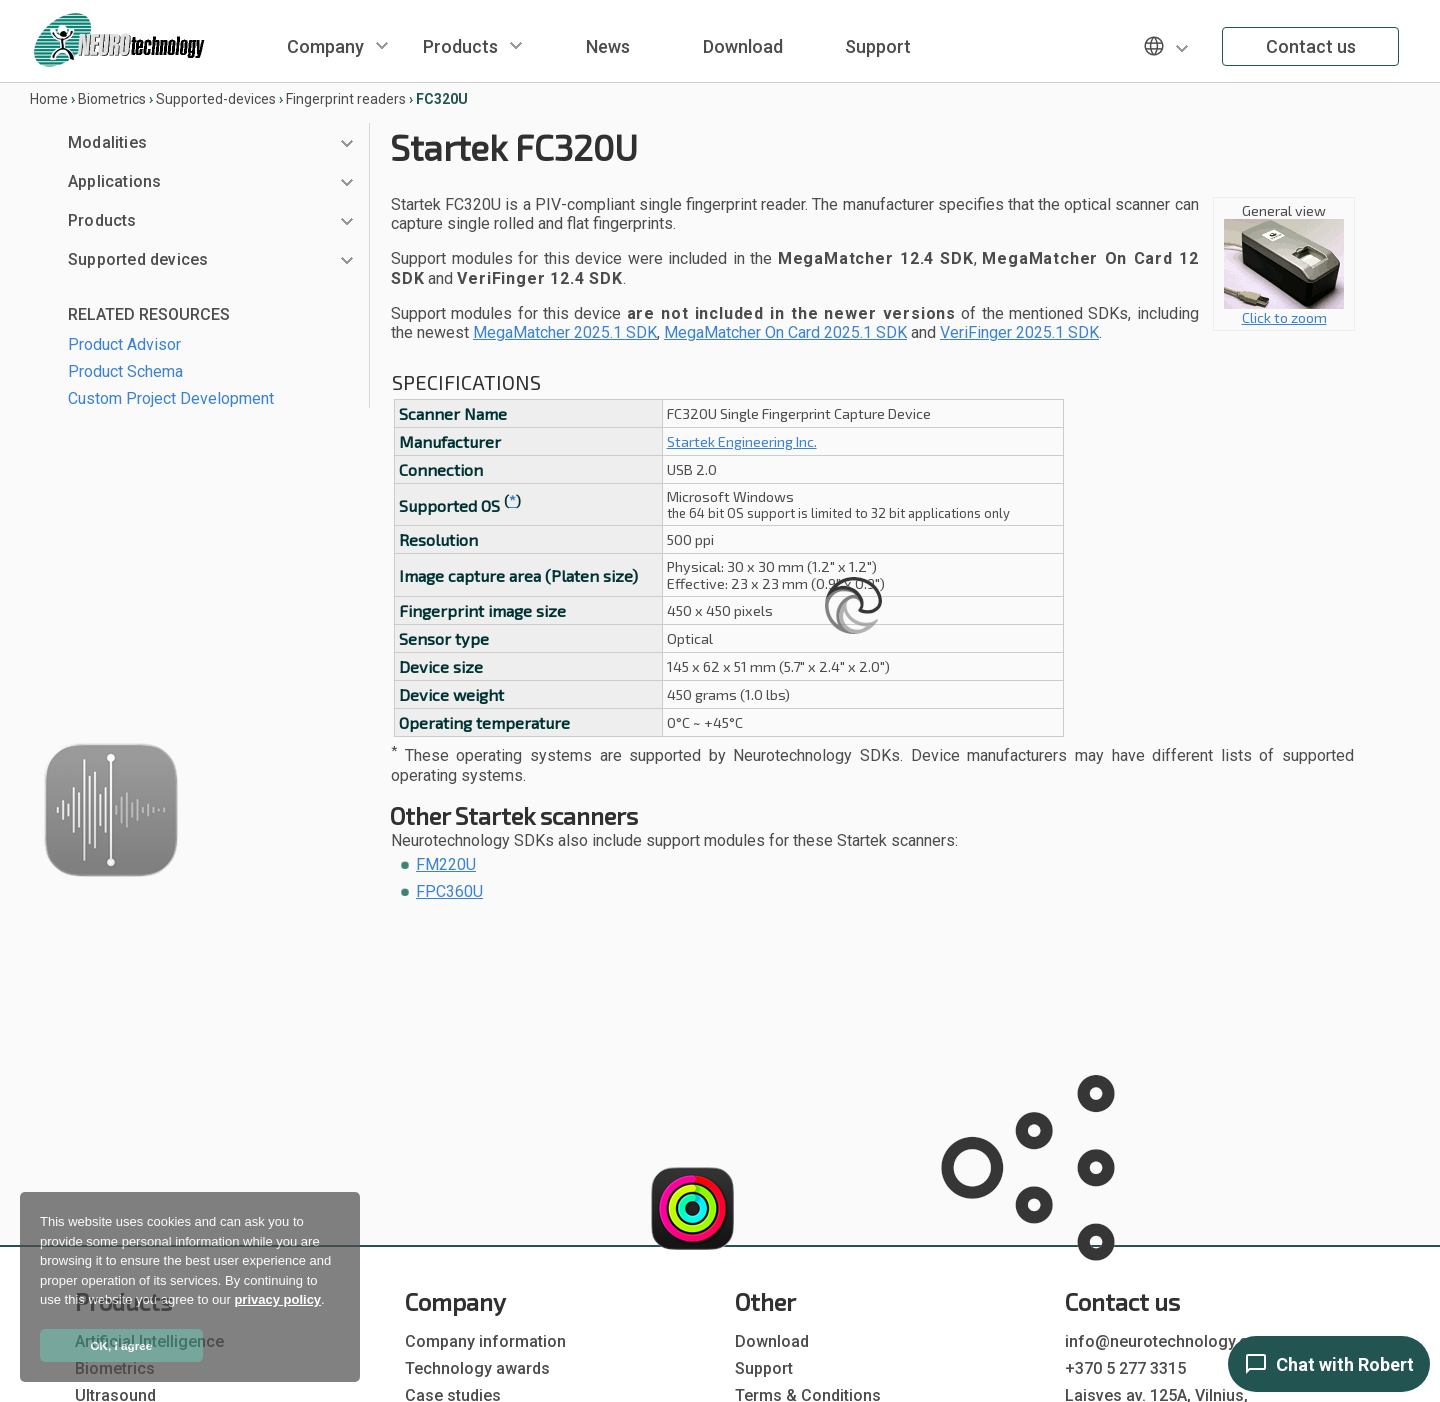 The height and width of the screenshot is (1402, 1440). What do you see at coordinates (853, 605) in the screenshot?
I see `open microsoft edge browser` at bounding box center [853, 605].